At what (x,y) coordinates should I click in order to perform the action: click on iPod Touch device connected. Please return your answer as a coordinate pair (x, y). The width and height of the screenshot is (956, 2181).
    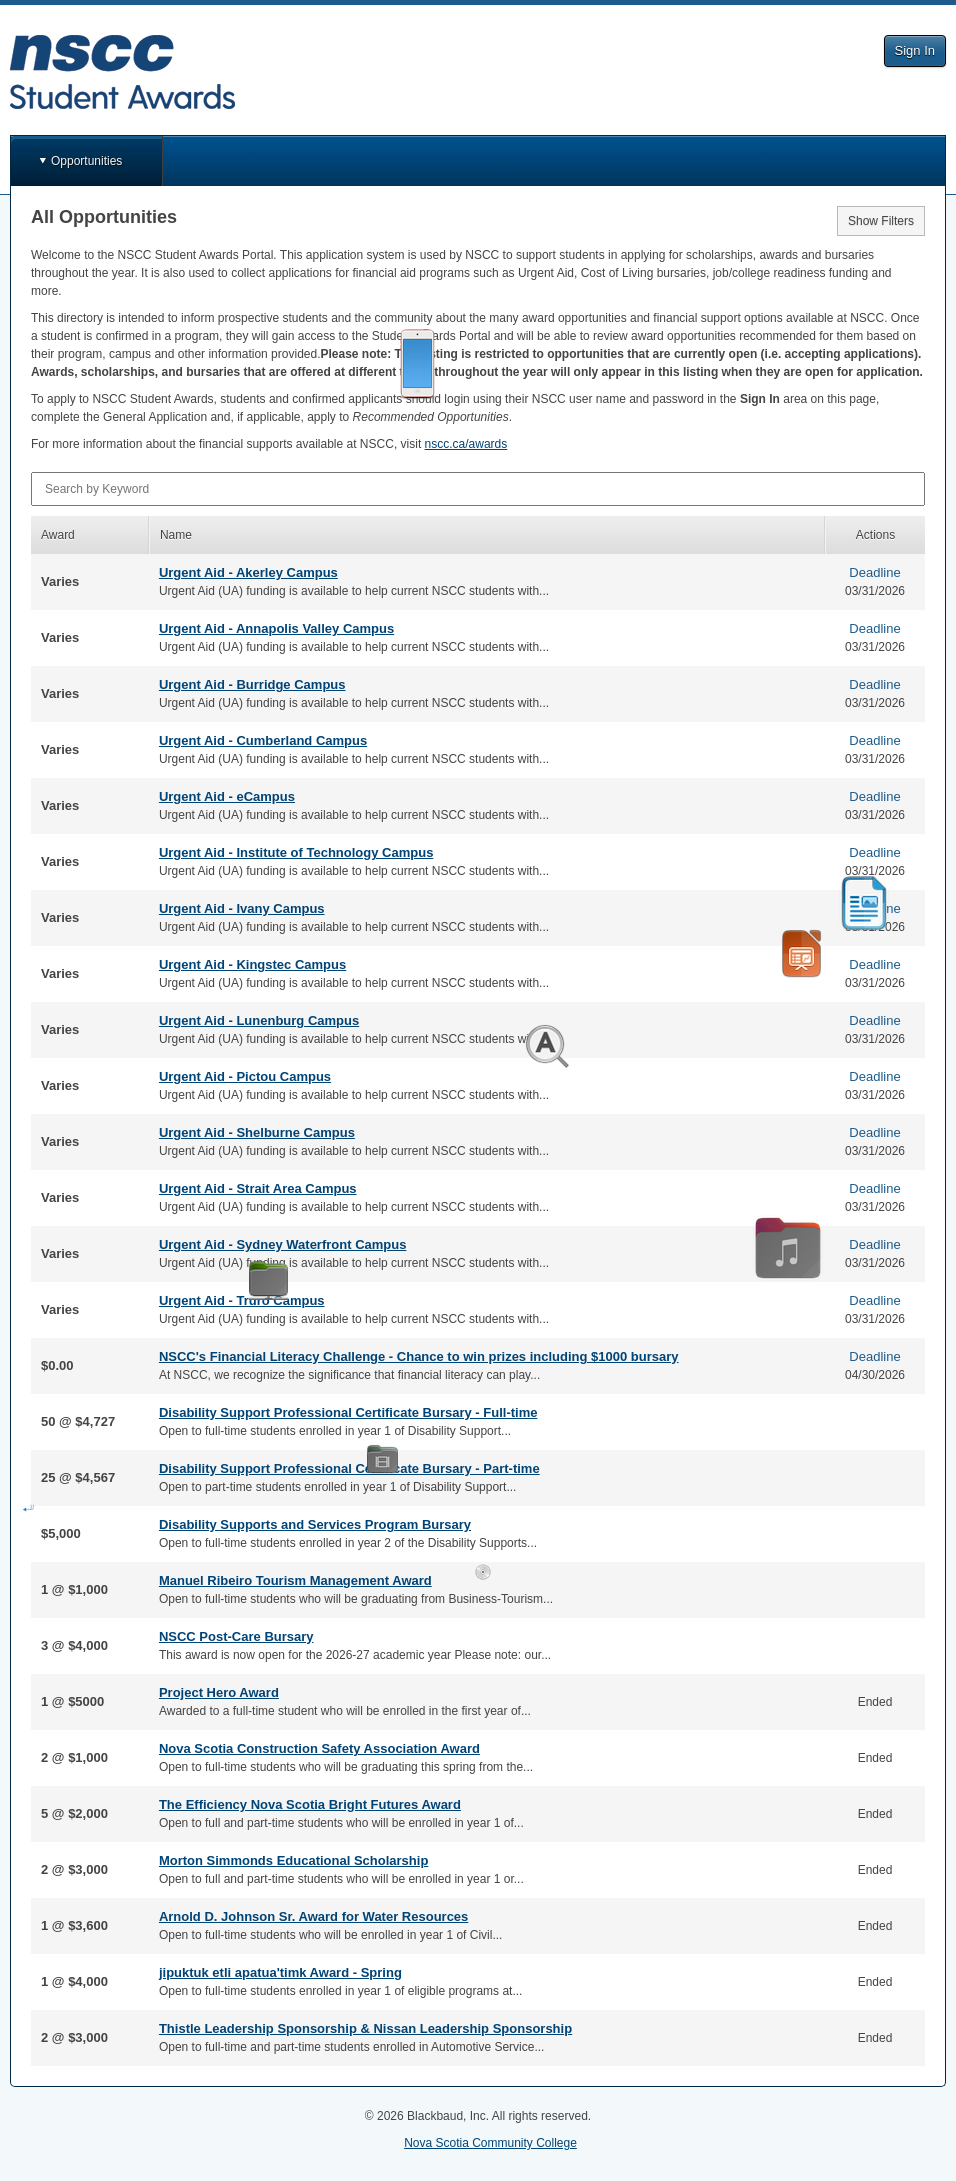
    Looking at the image, I should click on (417, 364).